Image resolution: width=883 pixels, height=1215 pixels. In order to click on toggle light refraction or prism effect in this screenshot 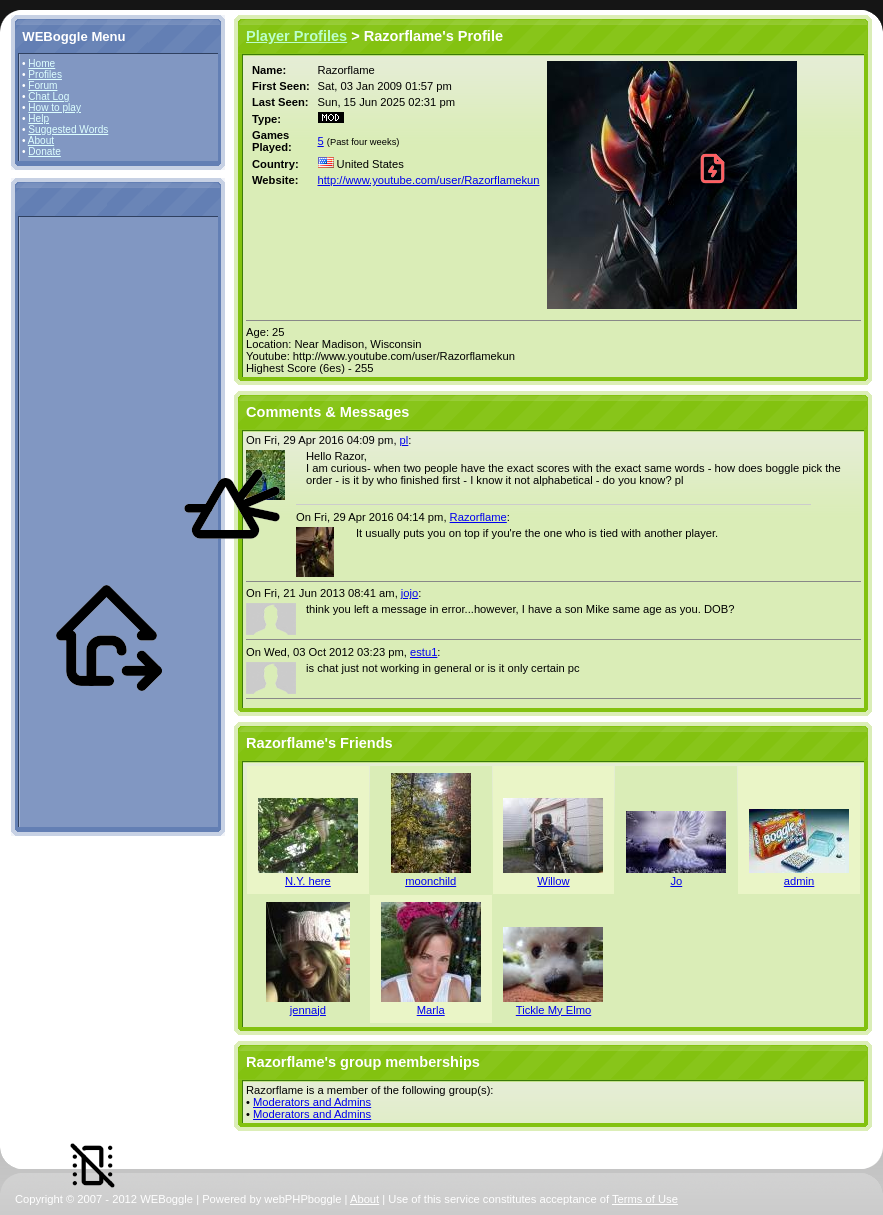, I will do `click(232, 504)`.